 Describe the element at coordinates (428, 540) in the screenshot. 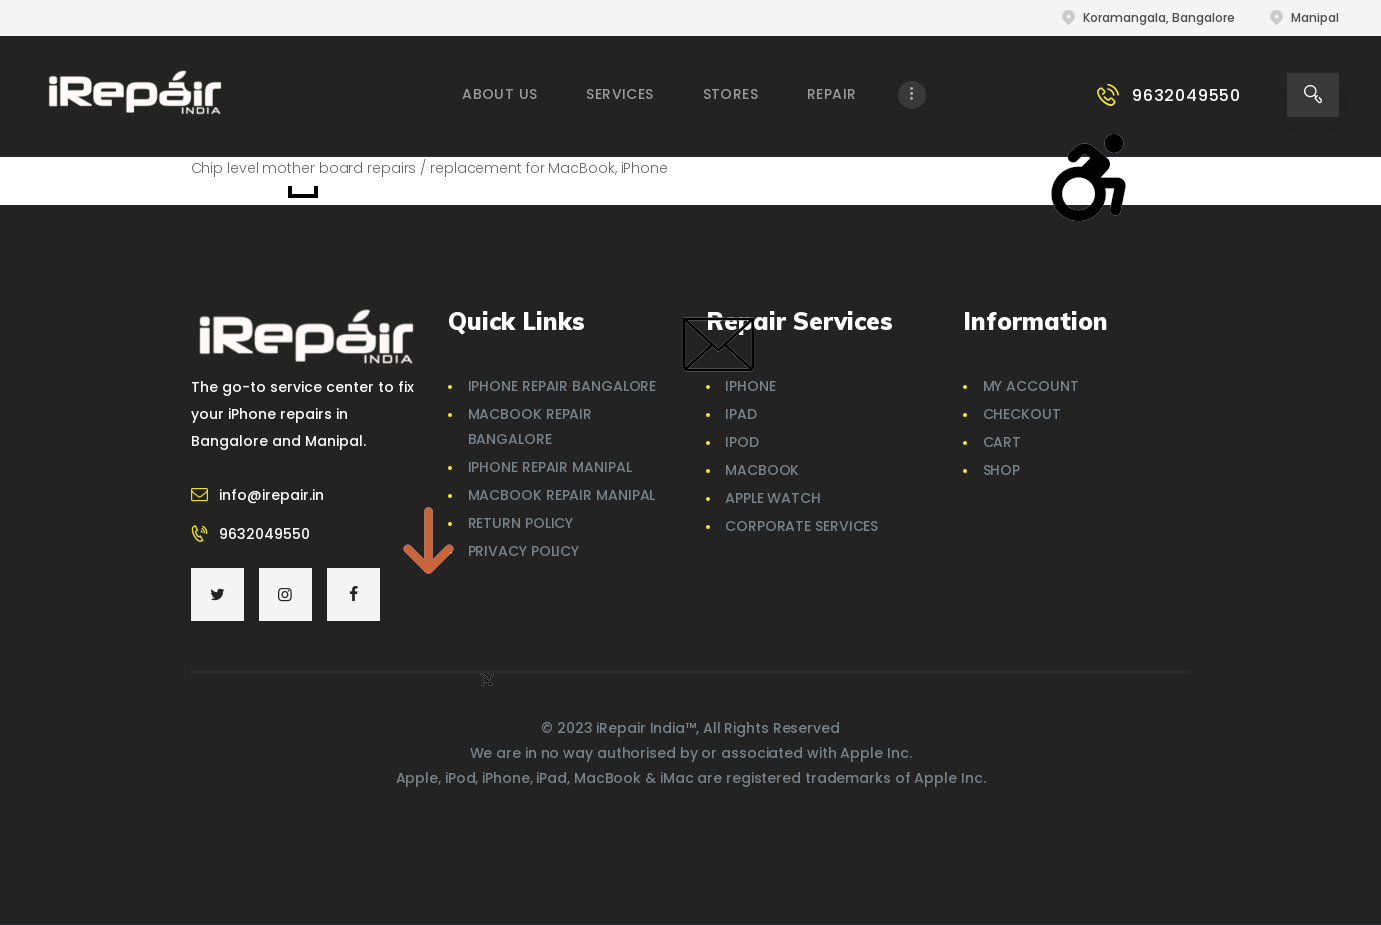

I see `scroll down or view more content` at that location.